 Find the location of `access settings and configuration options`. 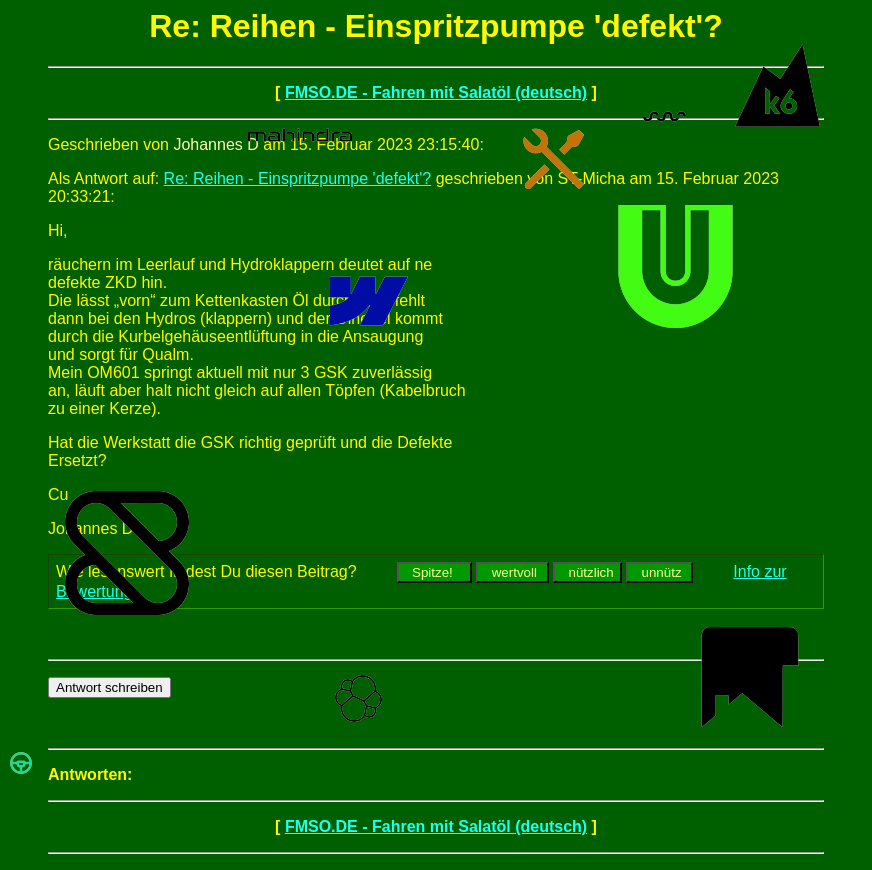

access settings and configuration options is located at coordinates (555, 160).